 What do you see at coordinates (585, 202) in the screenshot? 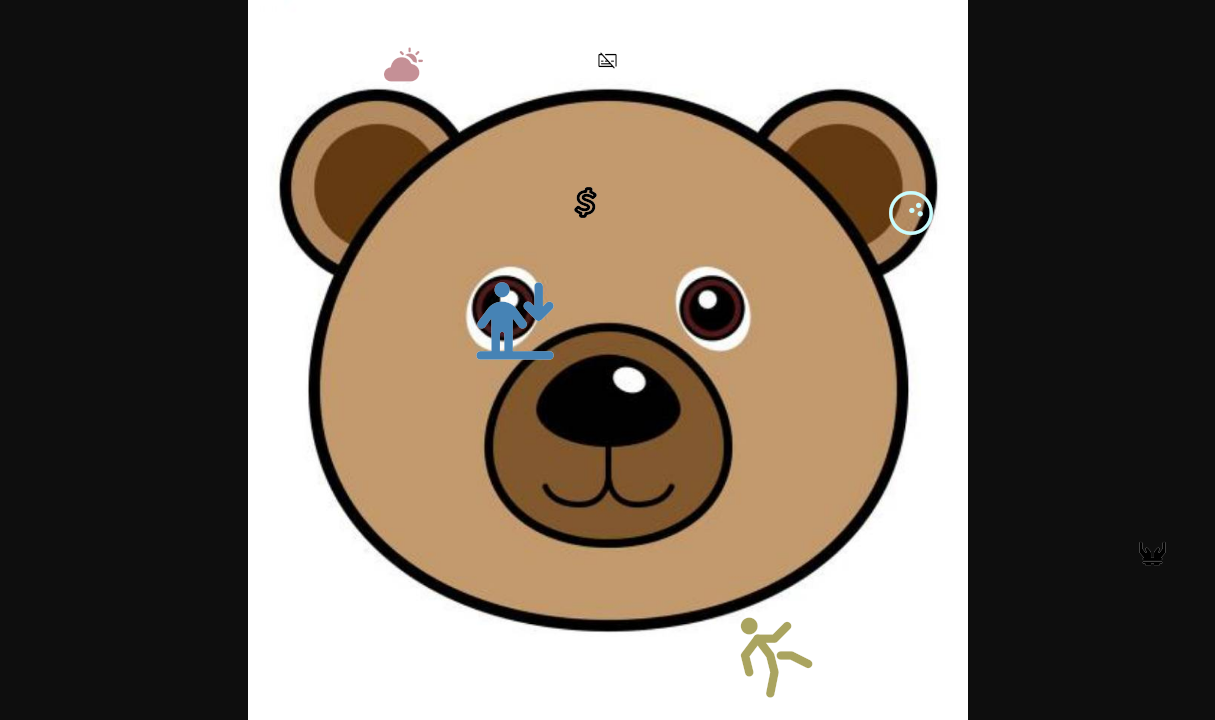
I see `open Cash App` at bounding box center [585, 202].